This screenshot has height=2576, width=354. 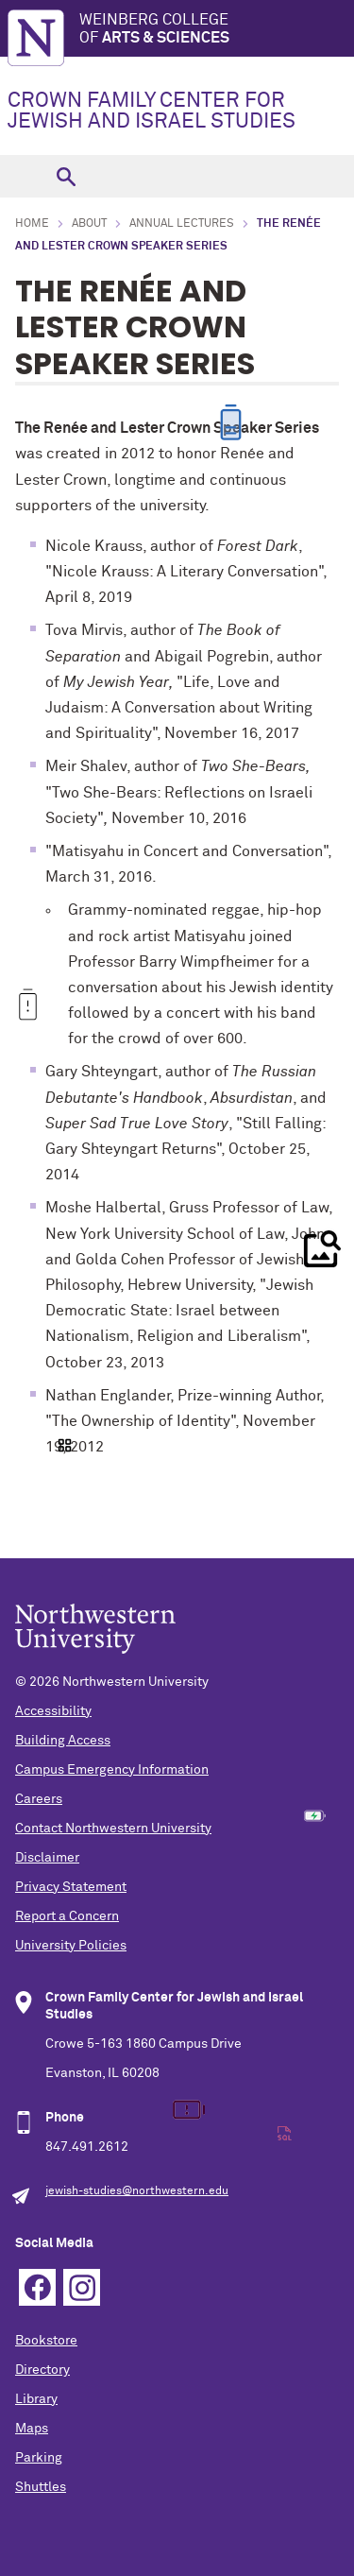 What do you see at coordinates (188, 2109) in the screenshot?
I see `indicates low battery warning` at bounding box center [188, 2109].